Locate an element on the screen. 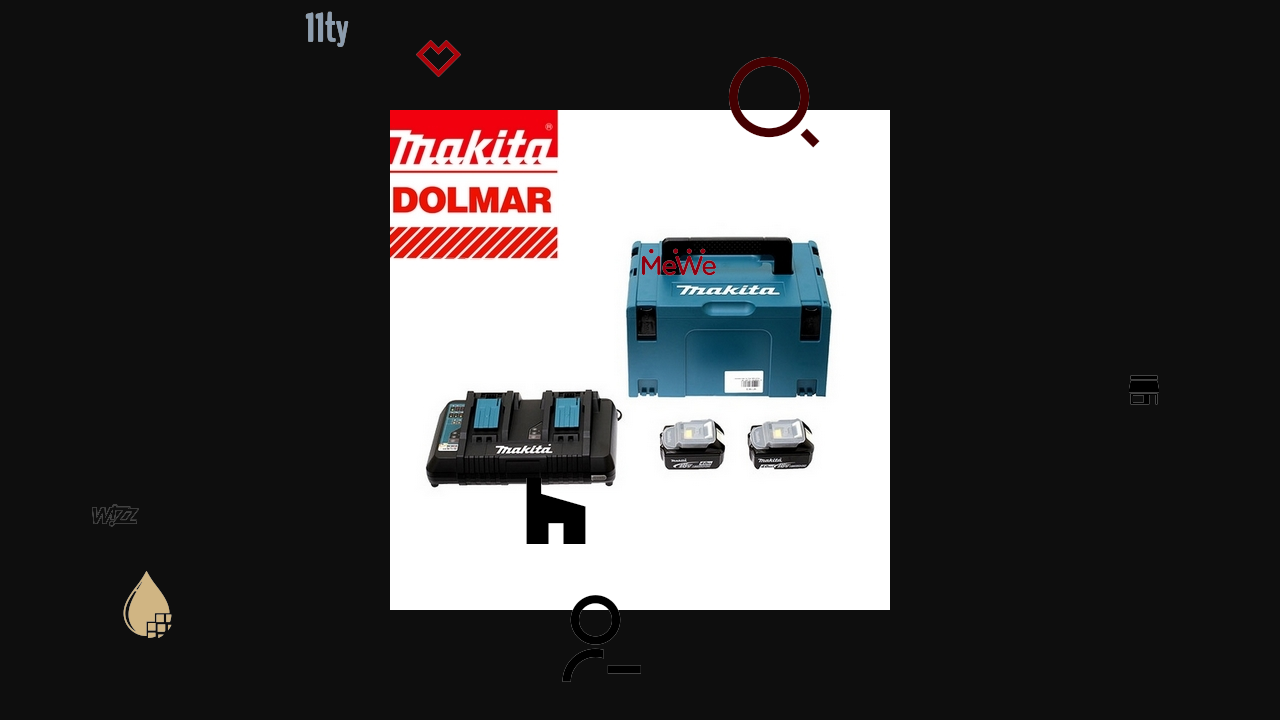 This screenshot has width=1280, height=720. visit the Wizz Air website or app is located at coordinates (115, 515).